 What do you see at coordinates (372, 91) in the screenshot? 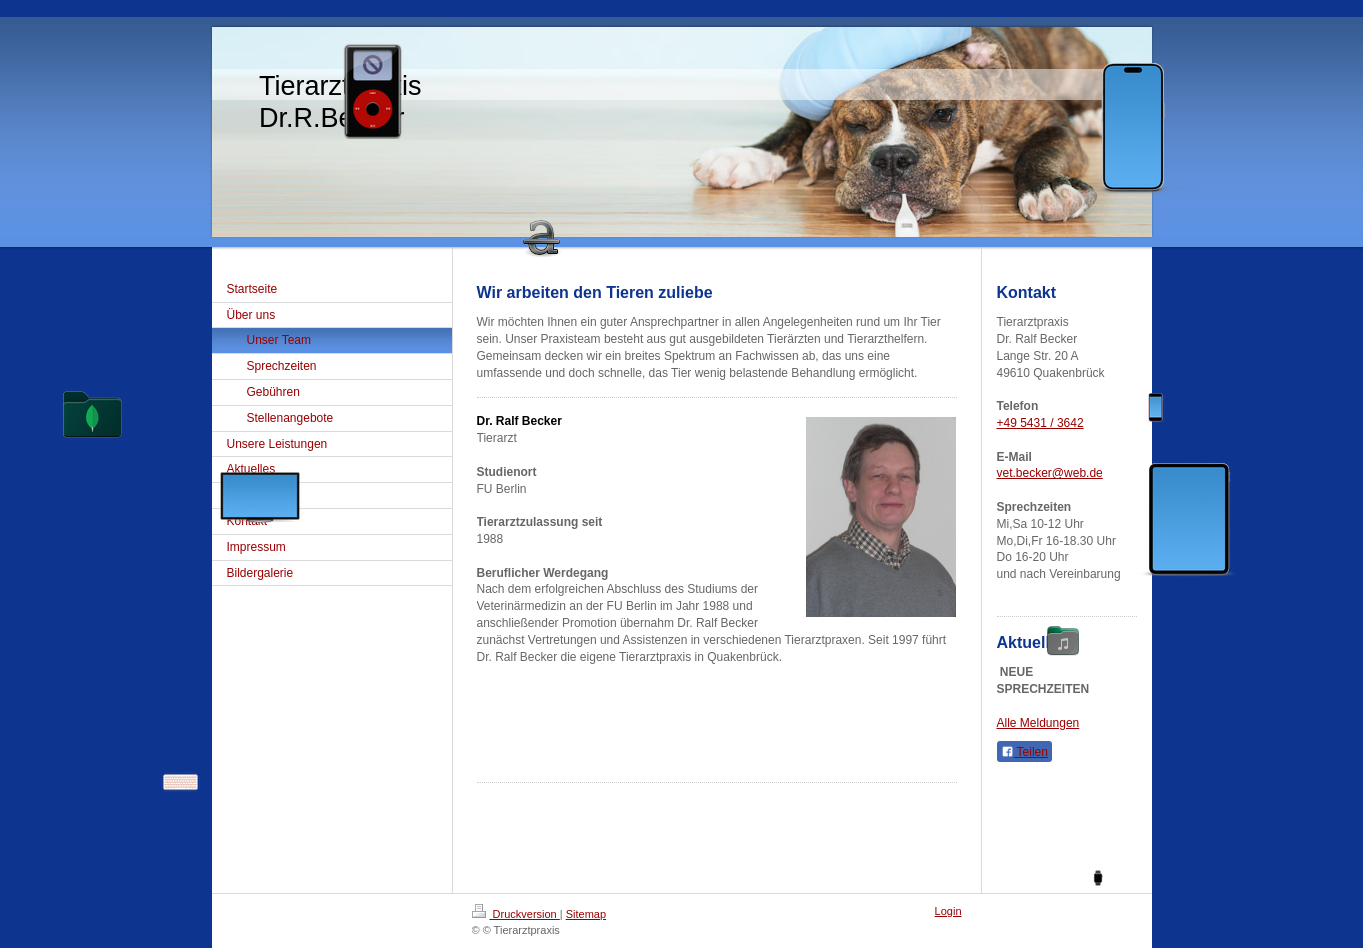
I see `iPod device with sync disabled or unavailable` at bounding box center [372, 91].